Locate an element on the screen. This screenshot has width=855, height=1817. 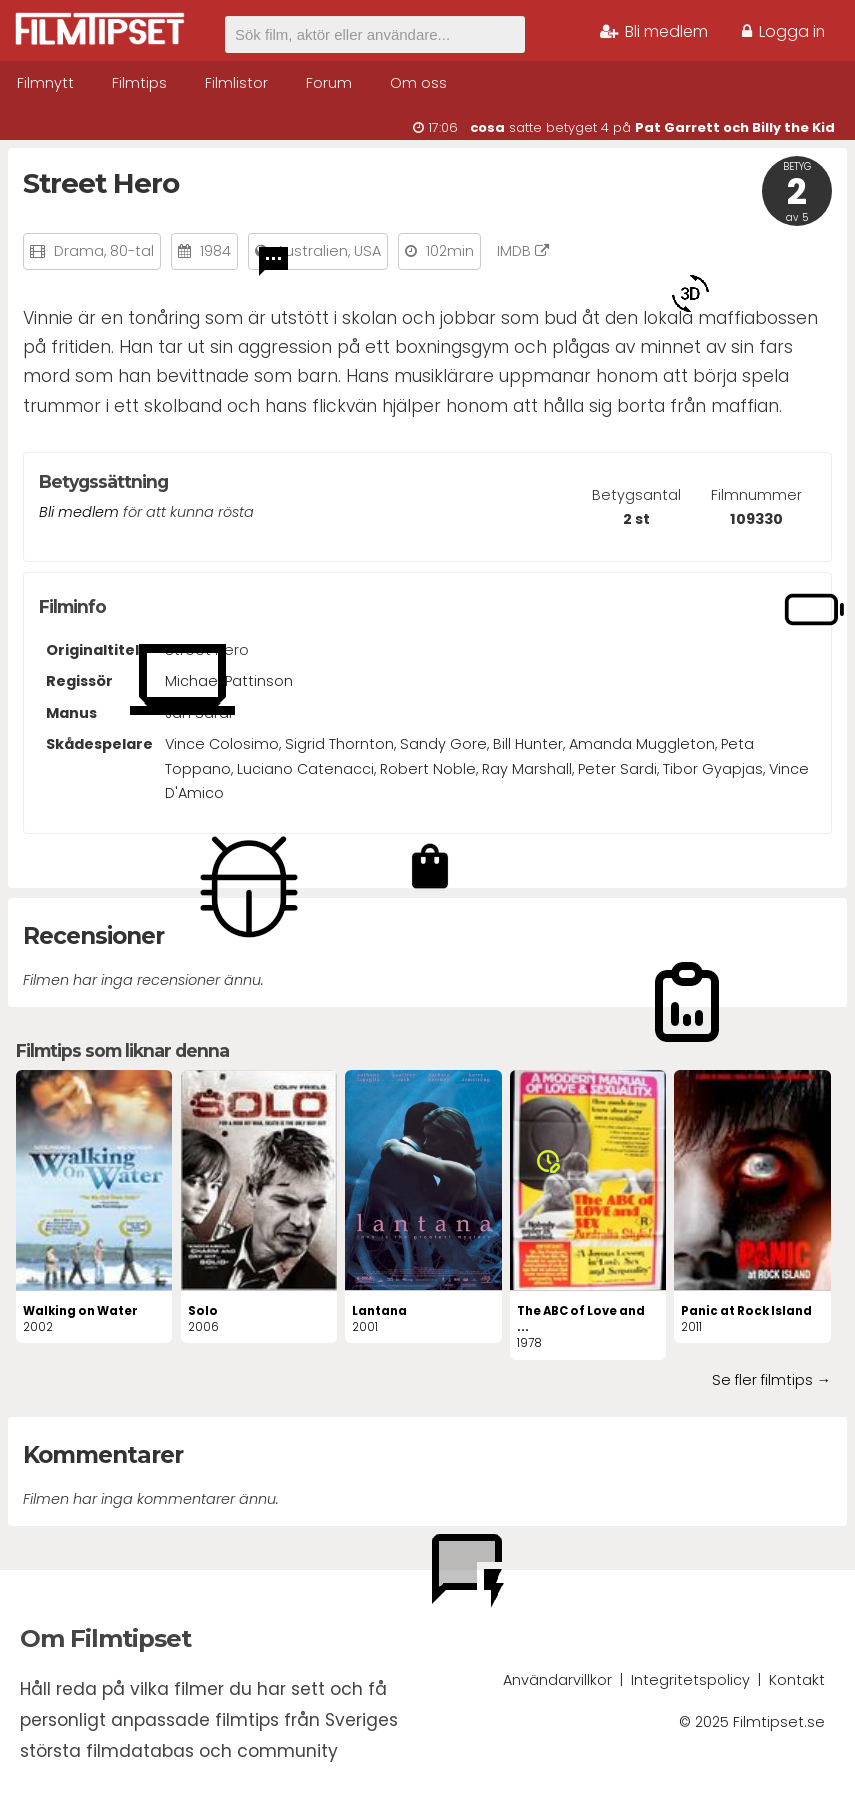
view clipboard with data or statistics is located at coordinates (687, 1002).